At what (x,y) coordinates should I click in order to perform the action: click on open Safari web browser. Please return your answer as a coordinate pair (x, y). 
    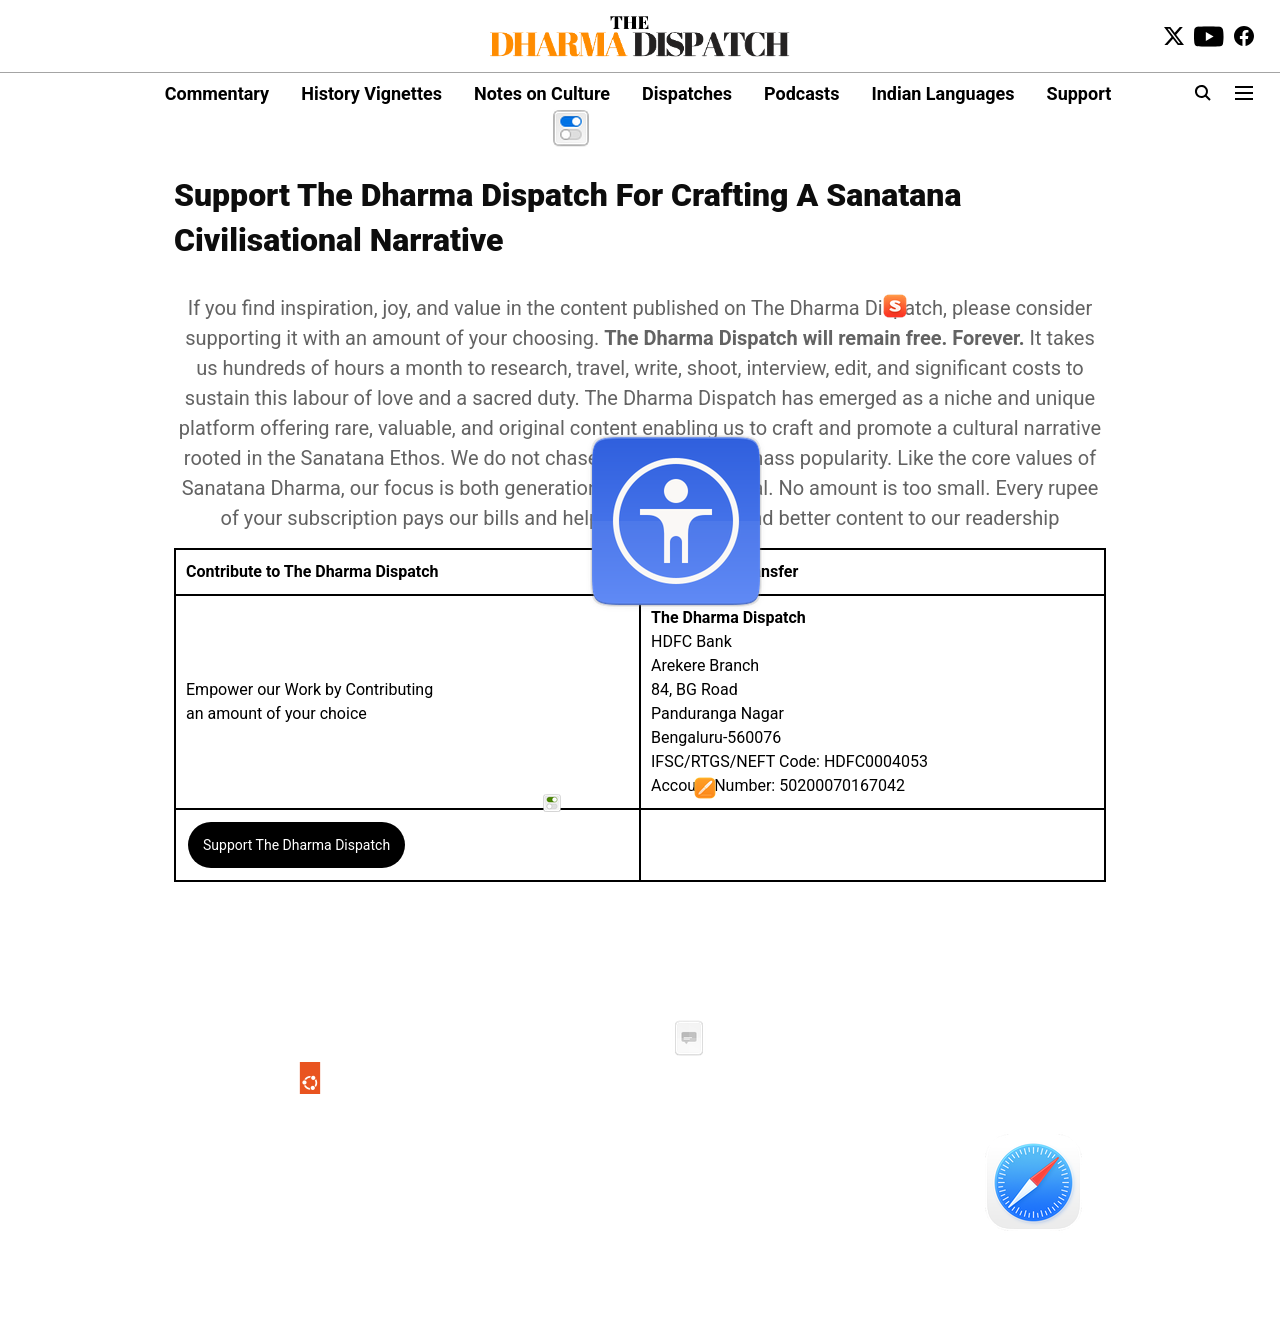
    Looking at the image, I should click on (1033, 1182).